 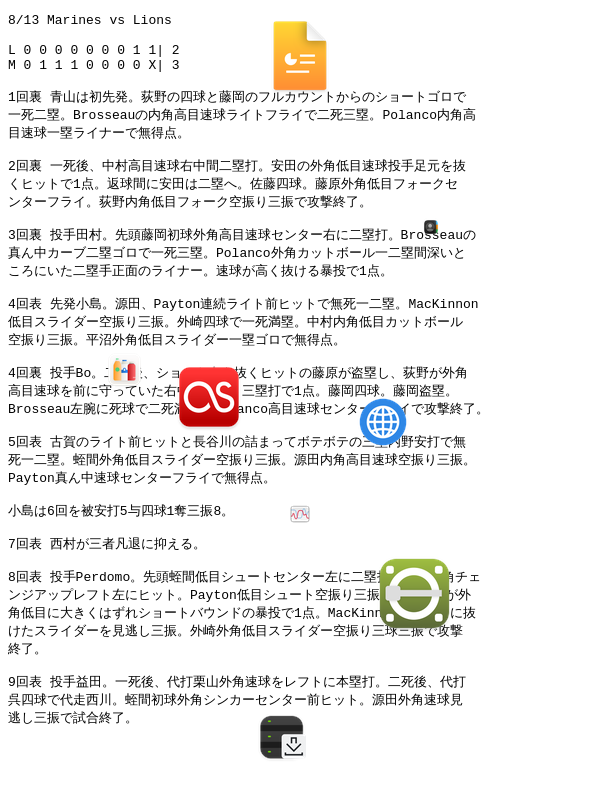 I want to click on open the Last.fm app, so click(x=209, y=397).